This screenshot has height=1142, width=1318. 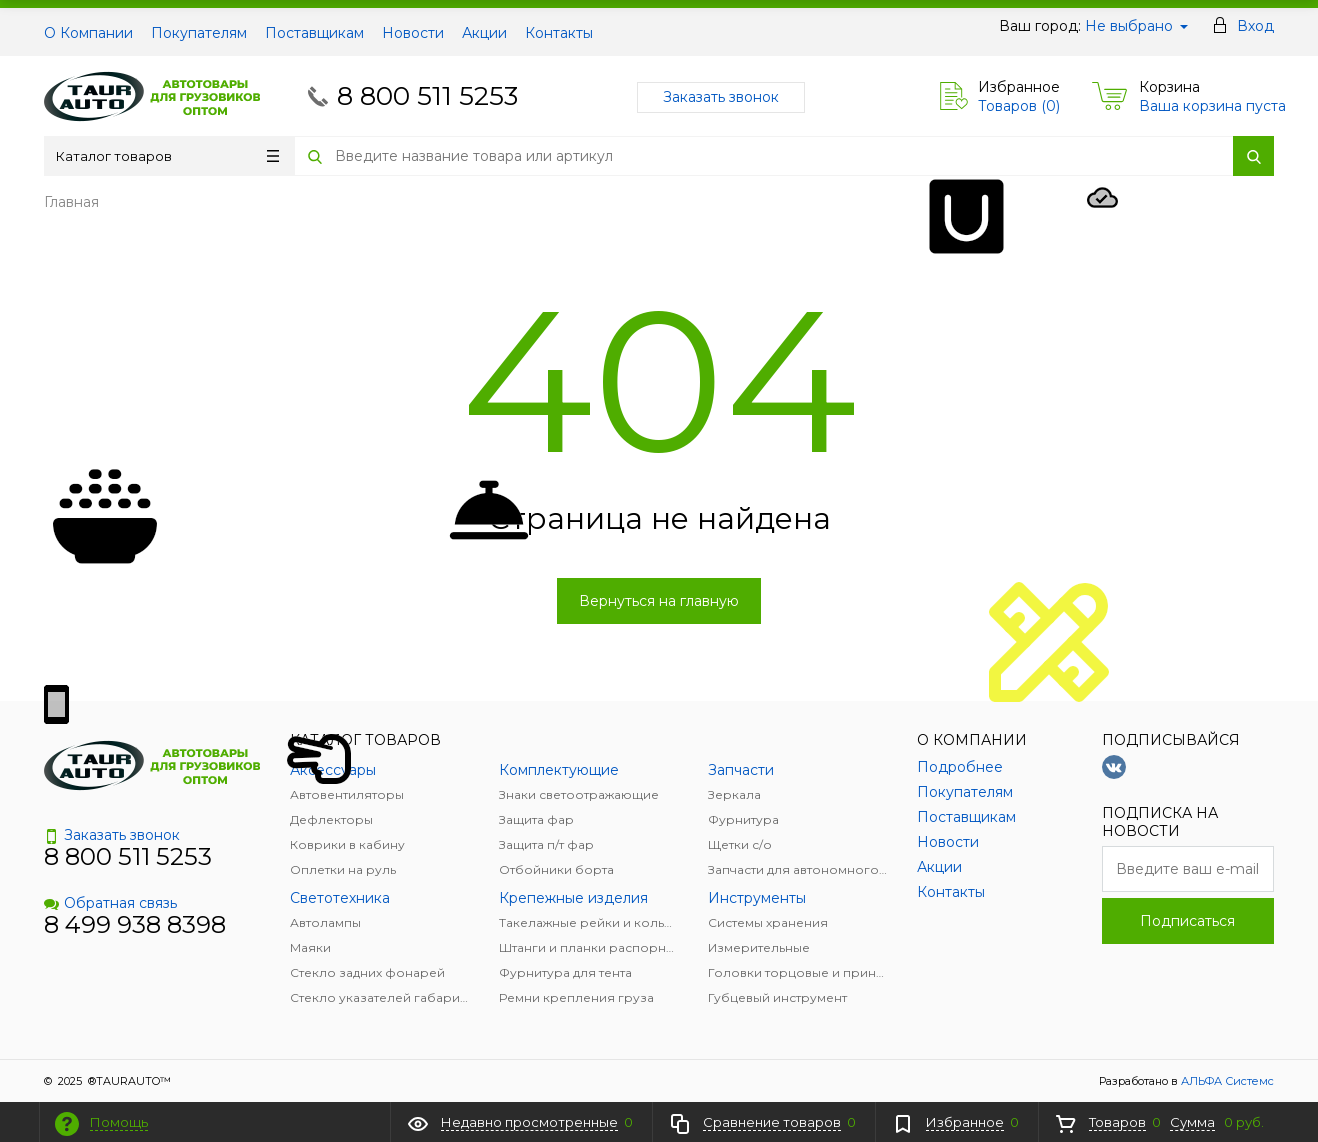 What do you see at coordinates (1102, 197) in the screenshot?
I see `file successfully uploaded to cloud storage` at bounding box center [1102, 197].